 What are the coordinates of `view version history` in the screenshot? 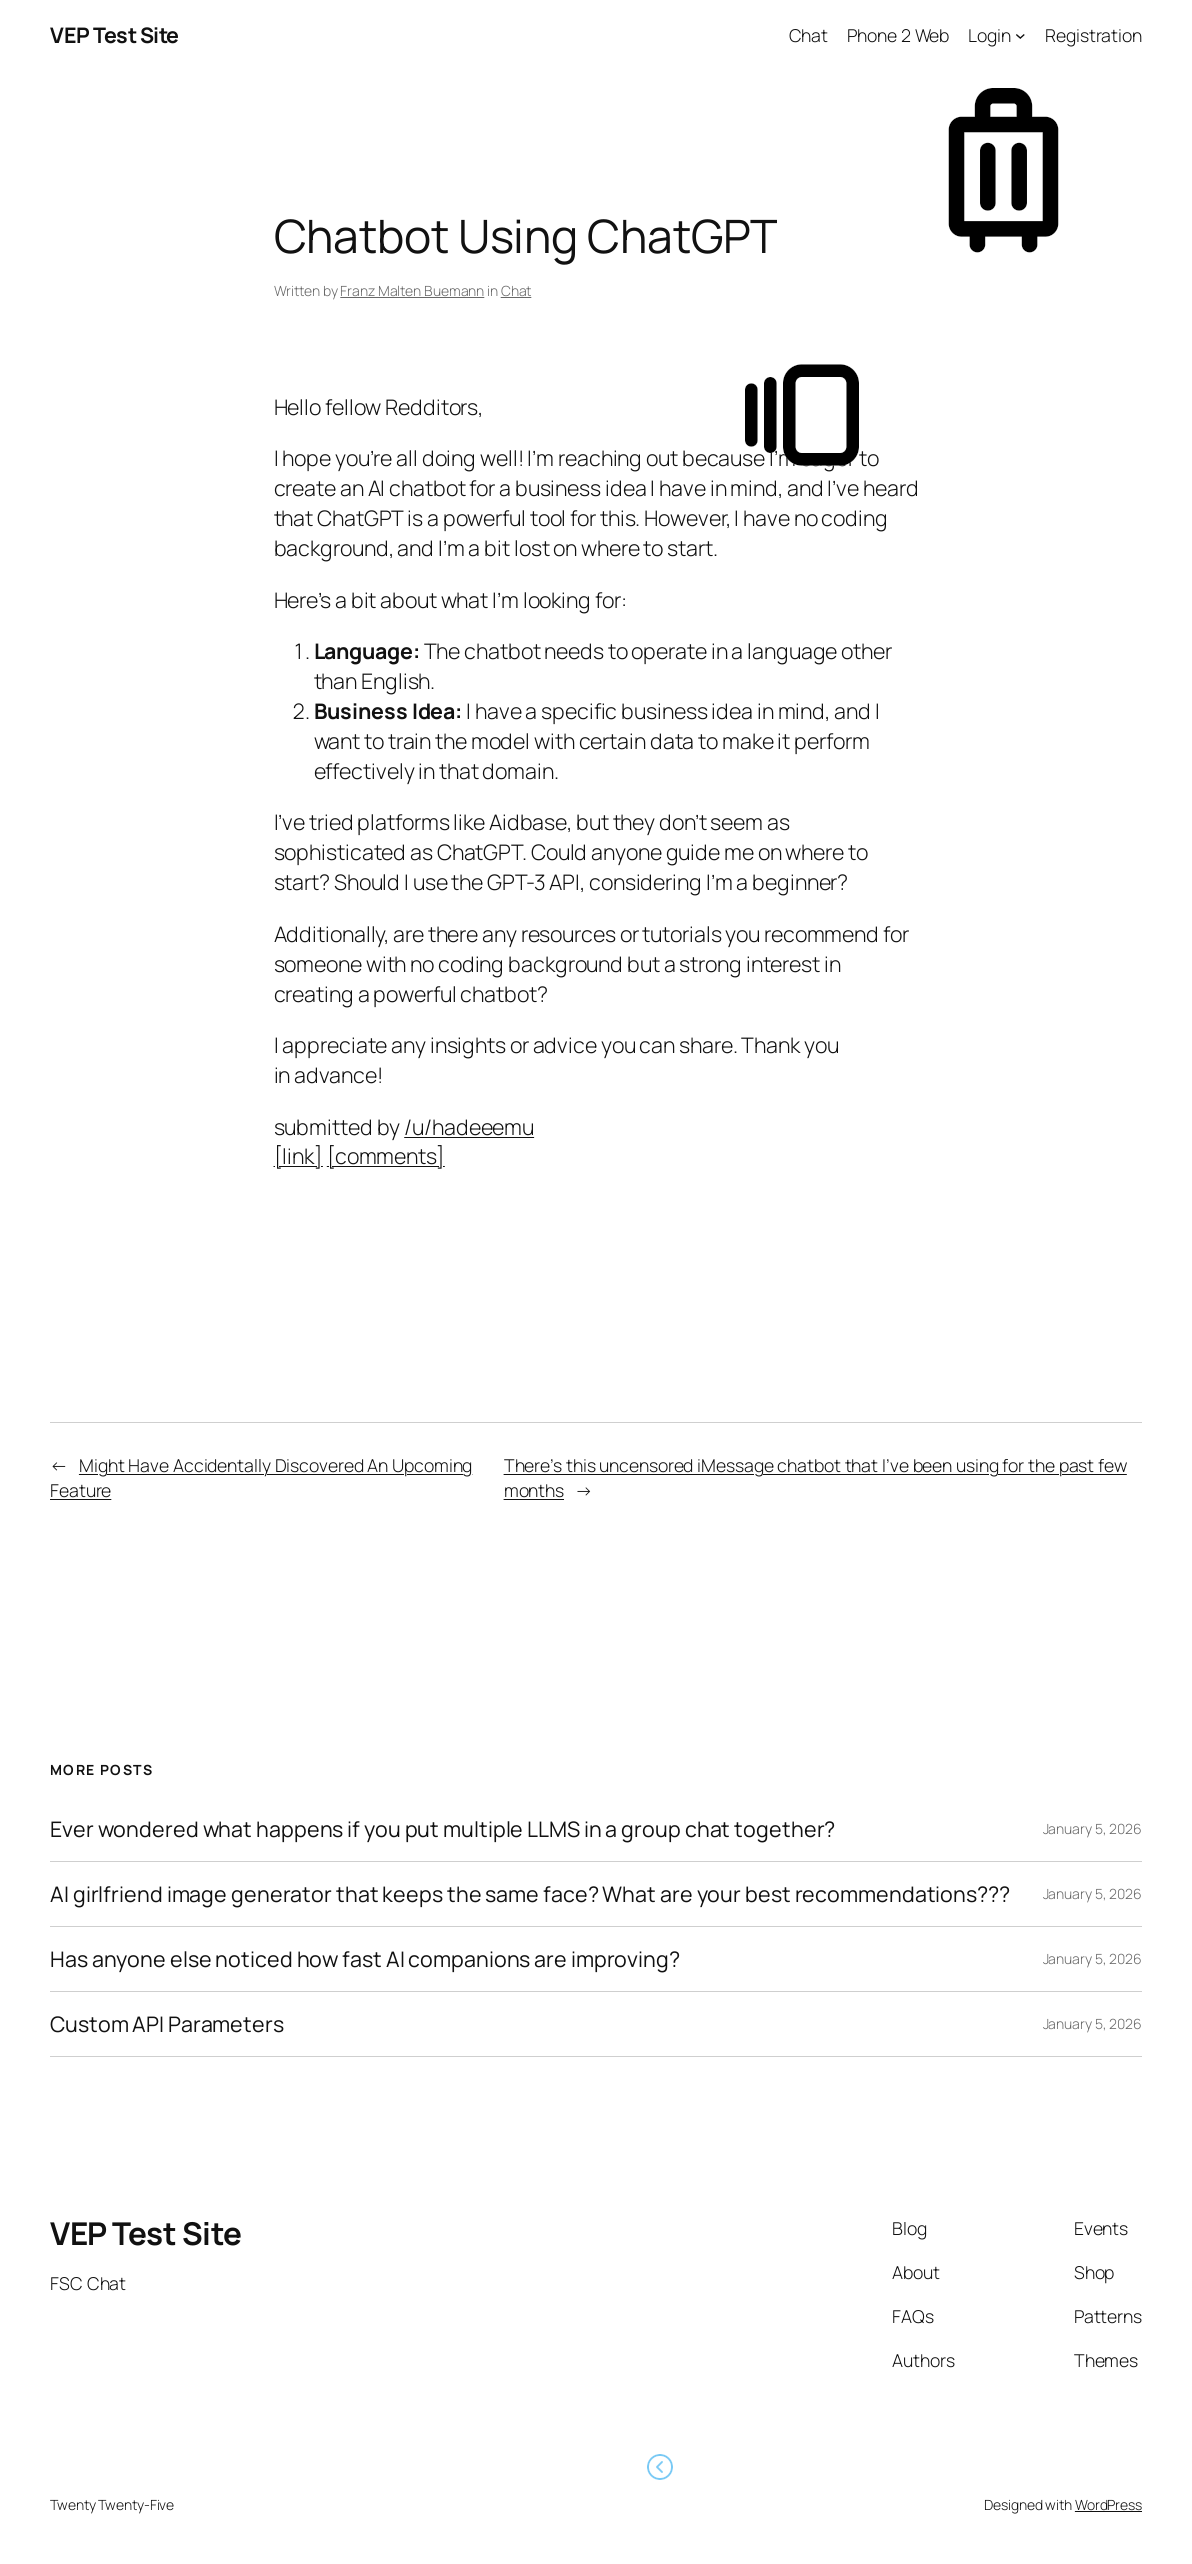 It's located at (802, 415).